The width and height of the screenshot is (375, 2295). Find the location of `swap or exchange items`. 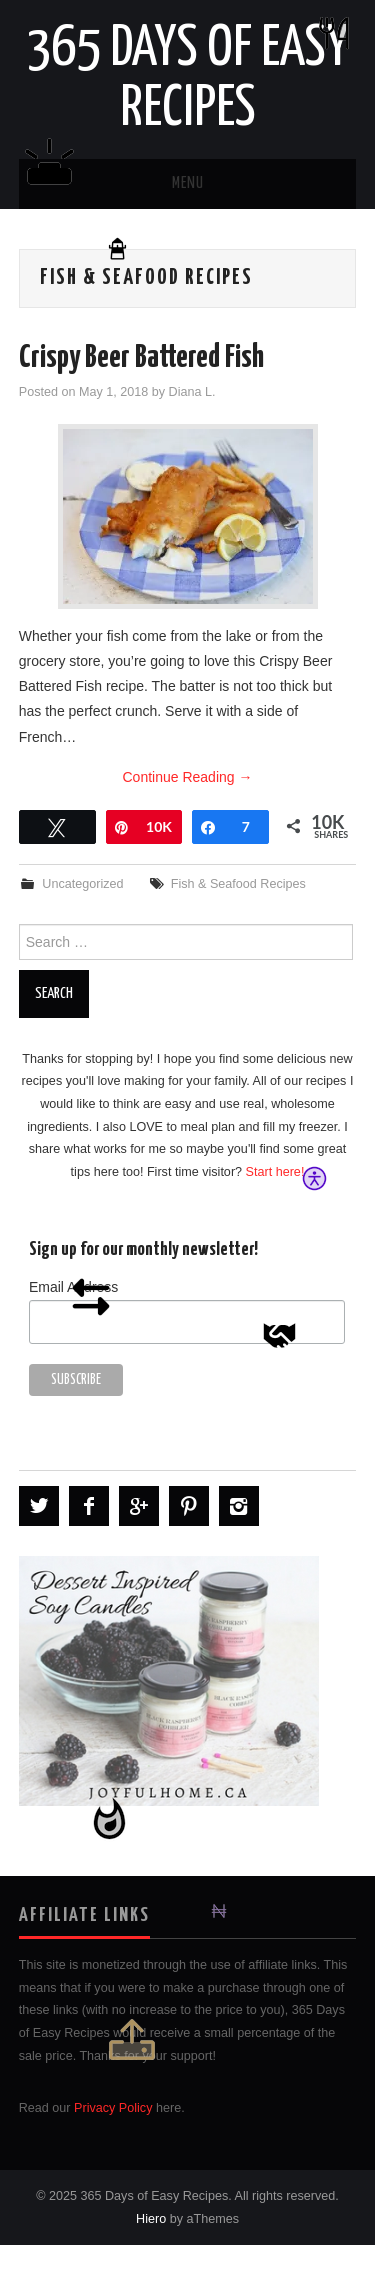

swap or exchange items is located at coordinates (91, 1297).